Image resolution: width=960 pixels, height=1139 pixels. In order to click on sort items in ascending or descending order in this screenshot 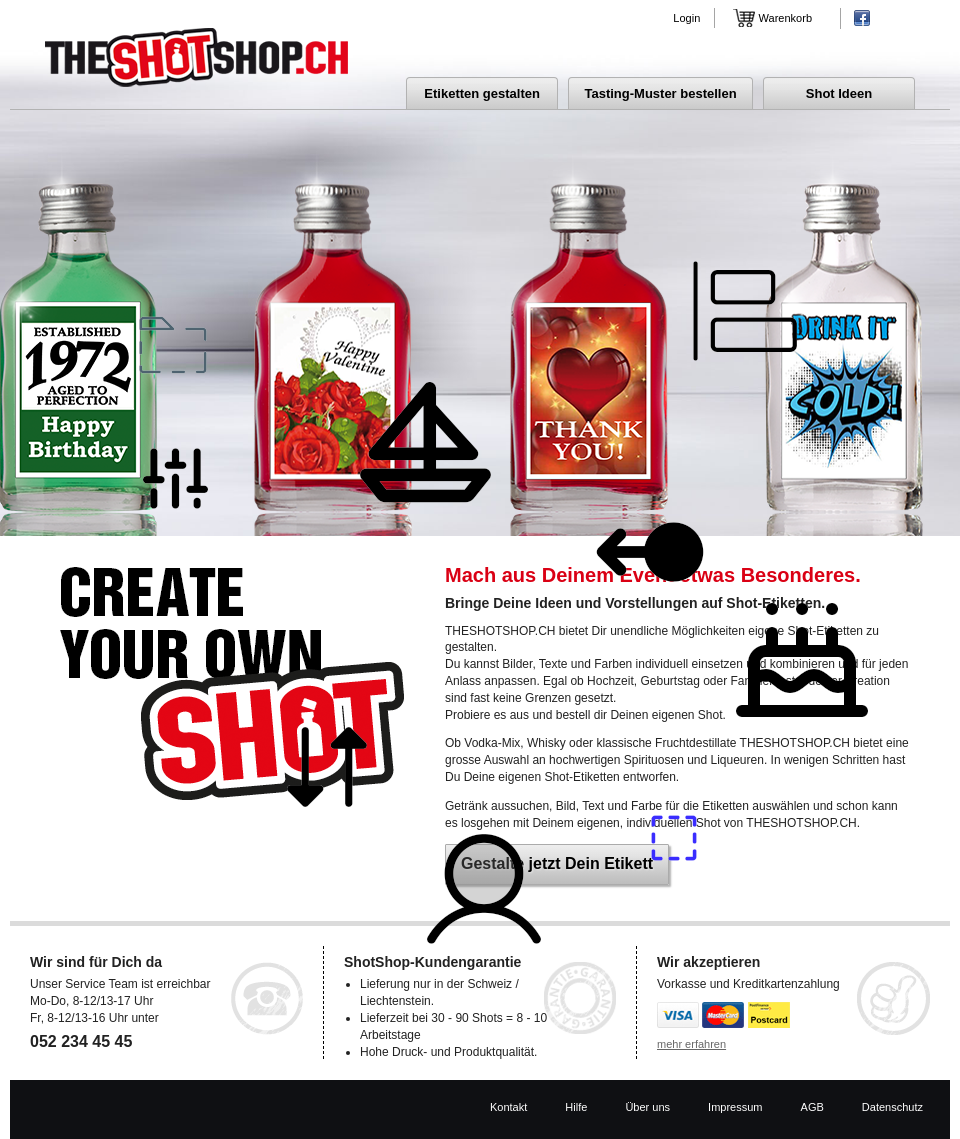, I will do `click(327, 767)`.